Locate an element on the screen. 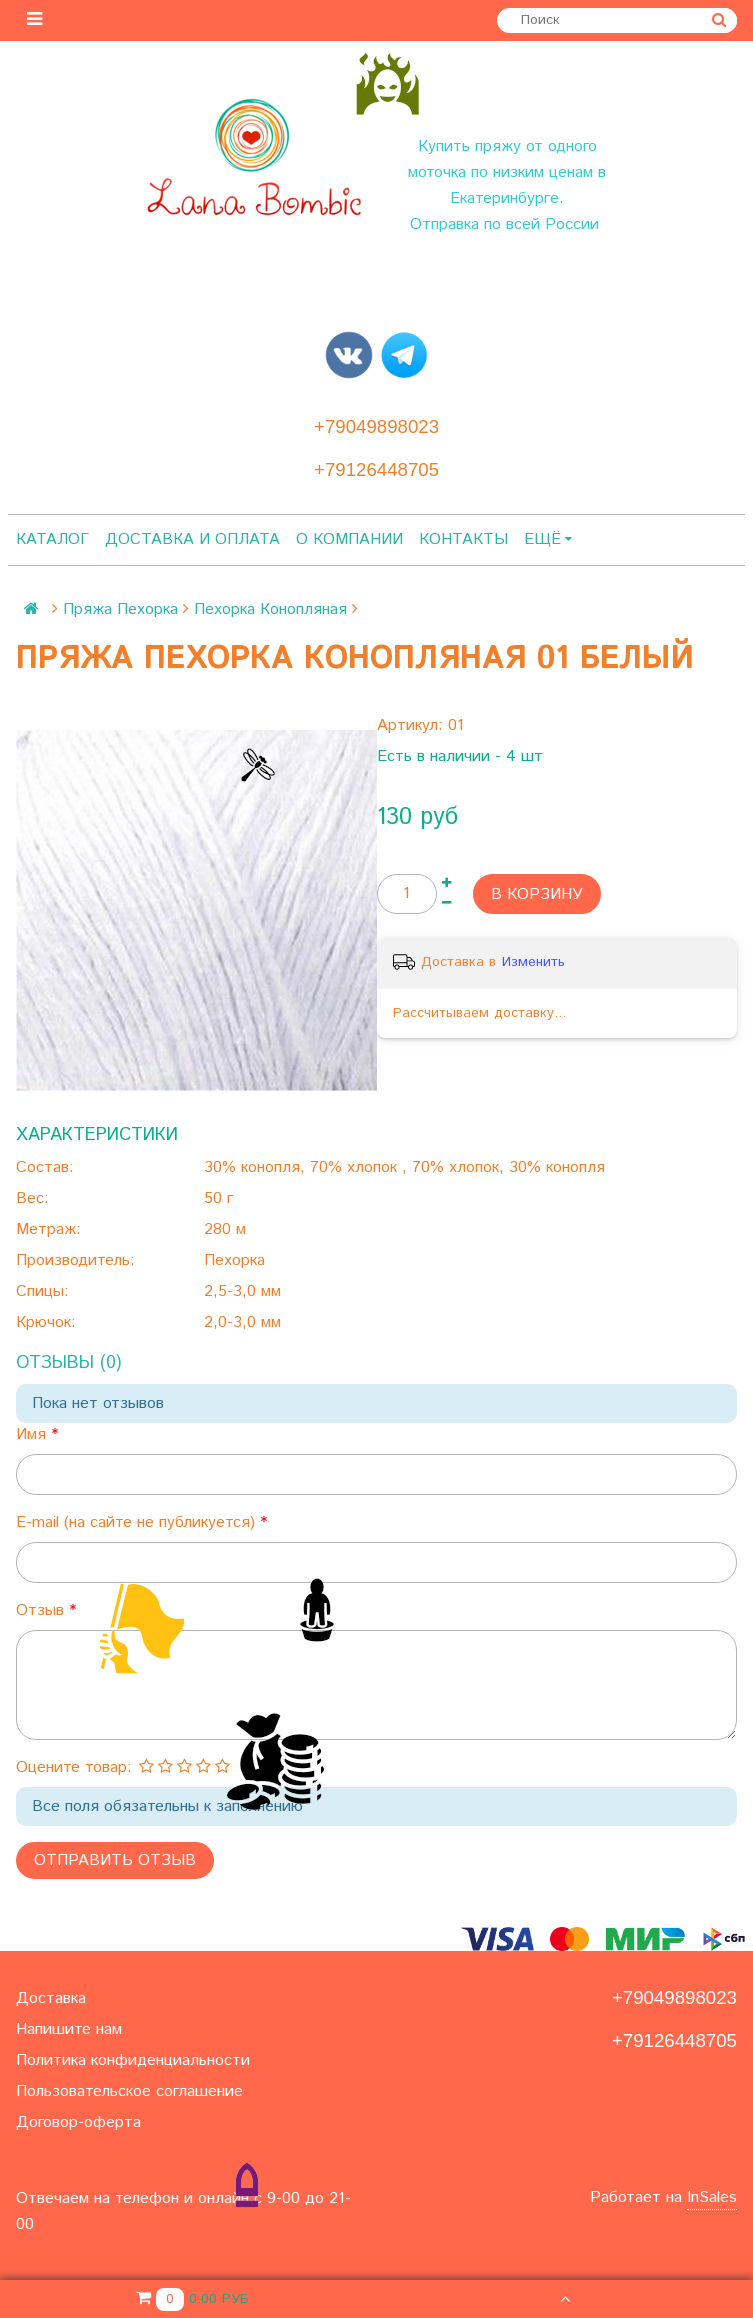 This screenshot has width=753, height=2318. pyromaniac character class or trait indicator is located at coordinates (387, 83).